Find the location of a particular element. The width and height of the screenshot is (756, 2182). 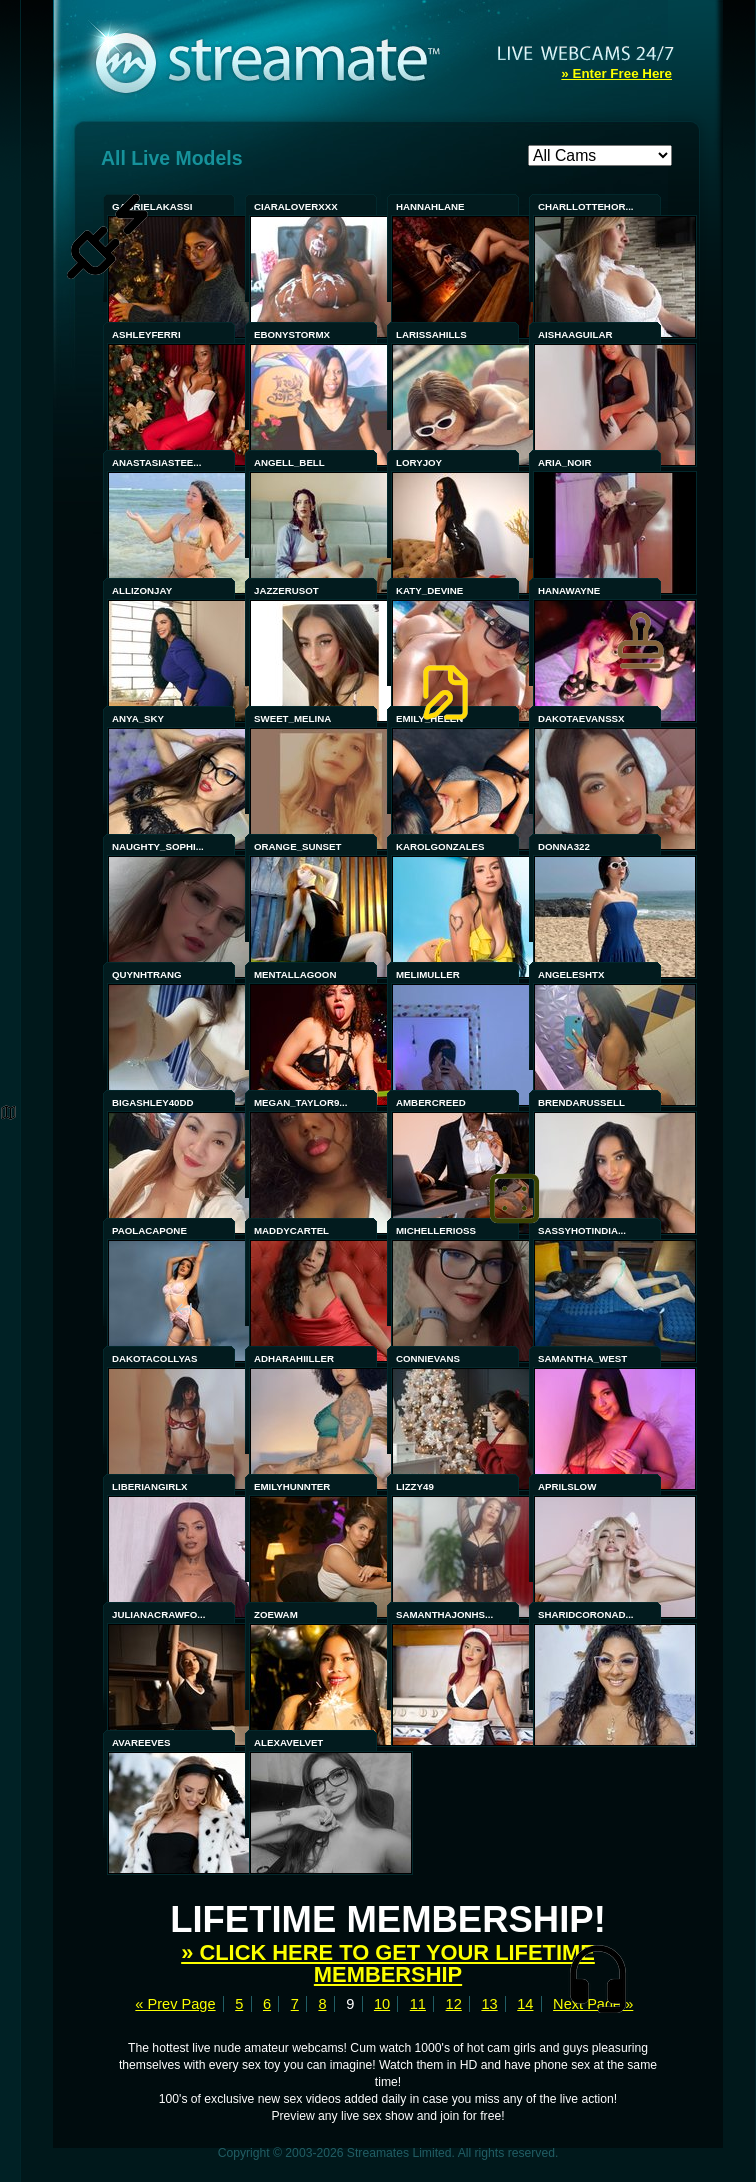

charging or power connection active is located at coordinates (111, 234).